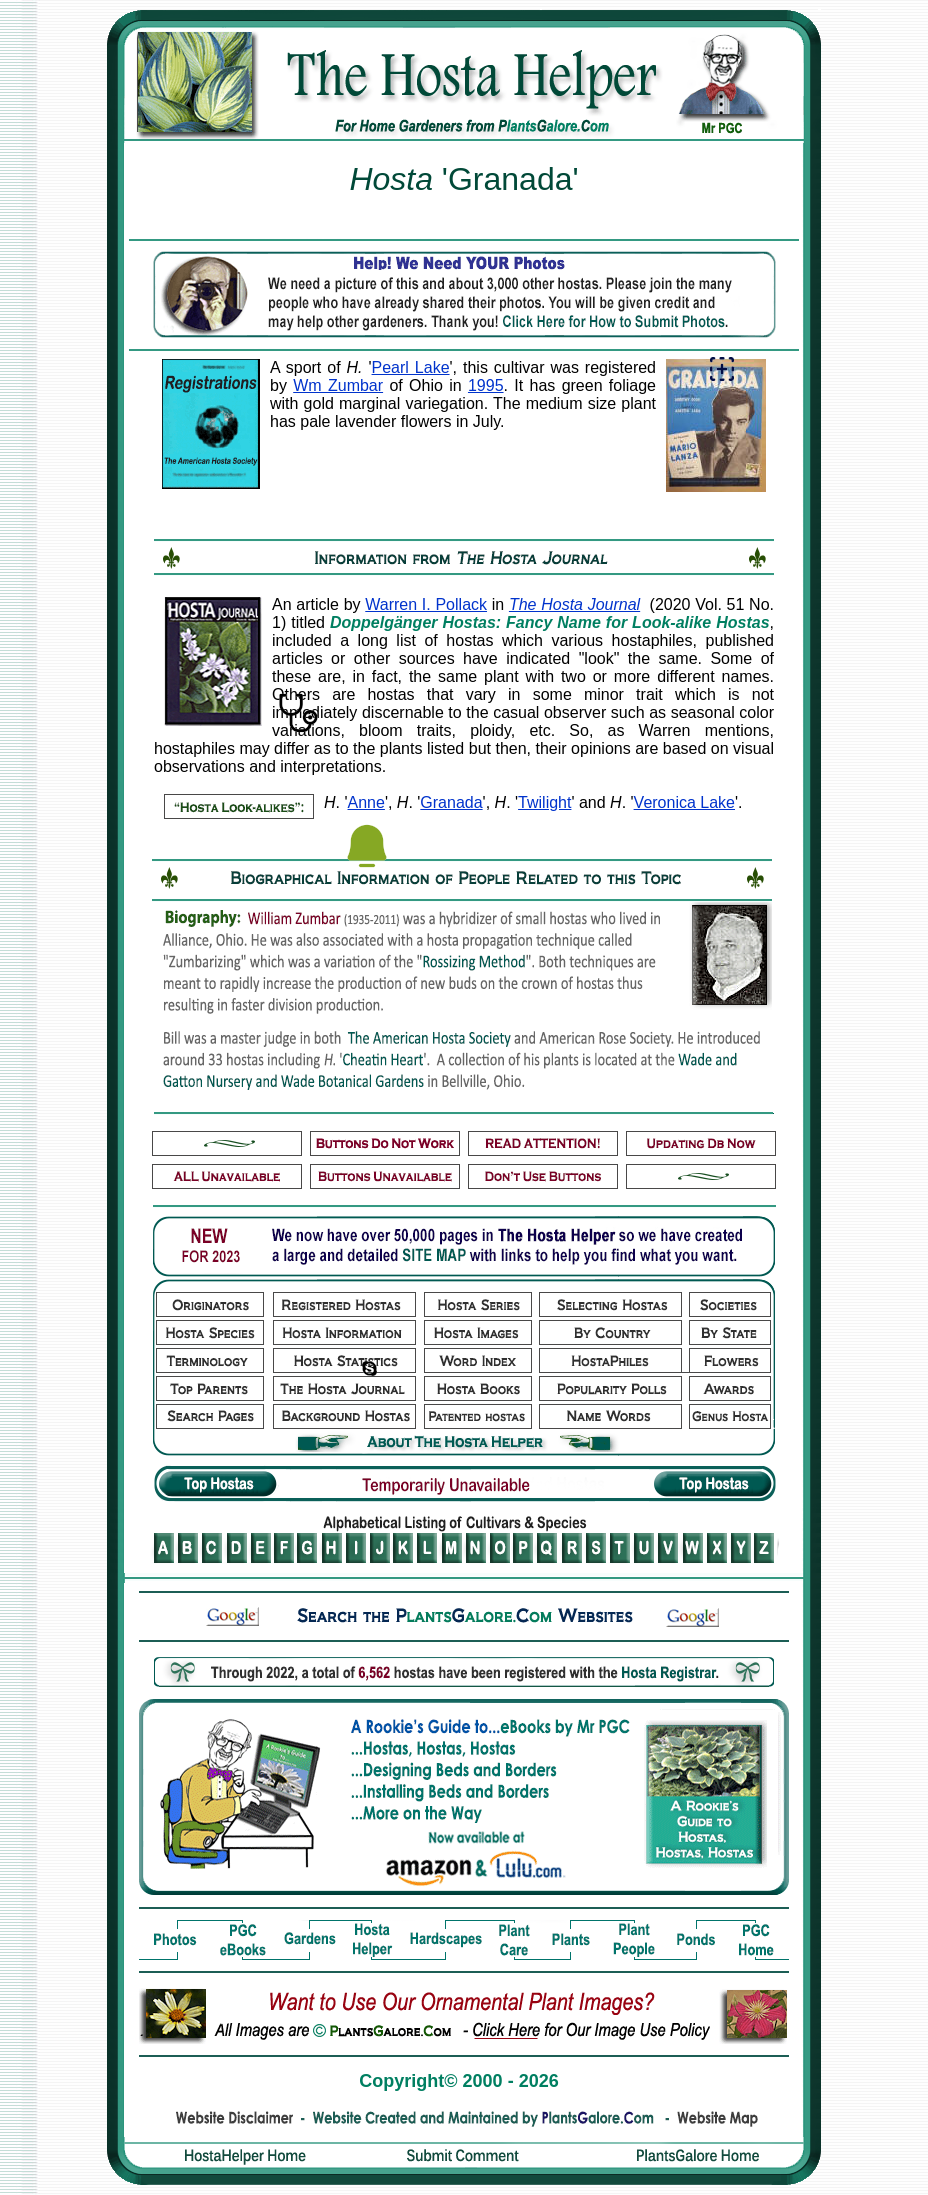 The width and height of the screenshot is (928, 2195). I want to click on view notifications, so click(367, 846).